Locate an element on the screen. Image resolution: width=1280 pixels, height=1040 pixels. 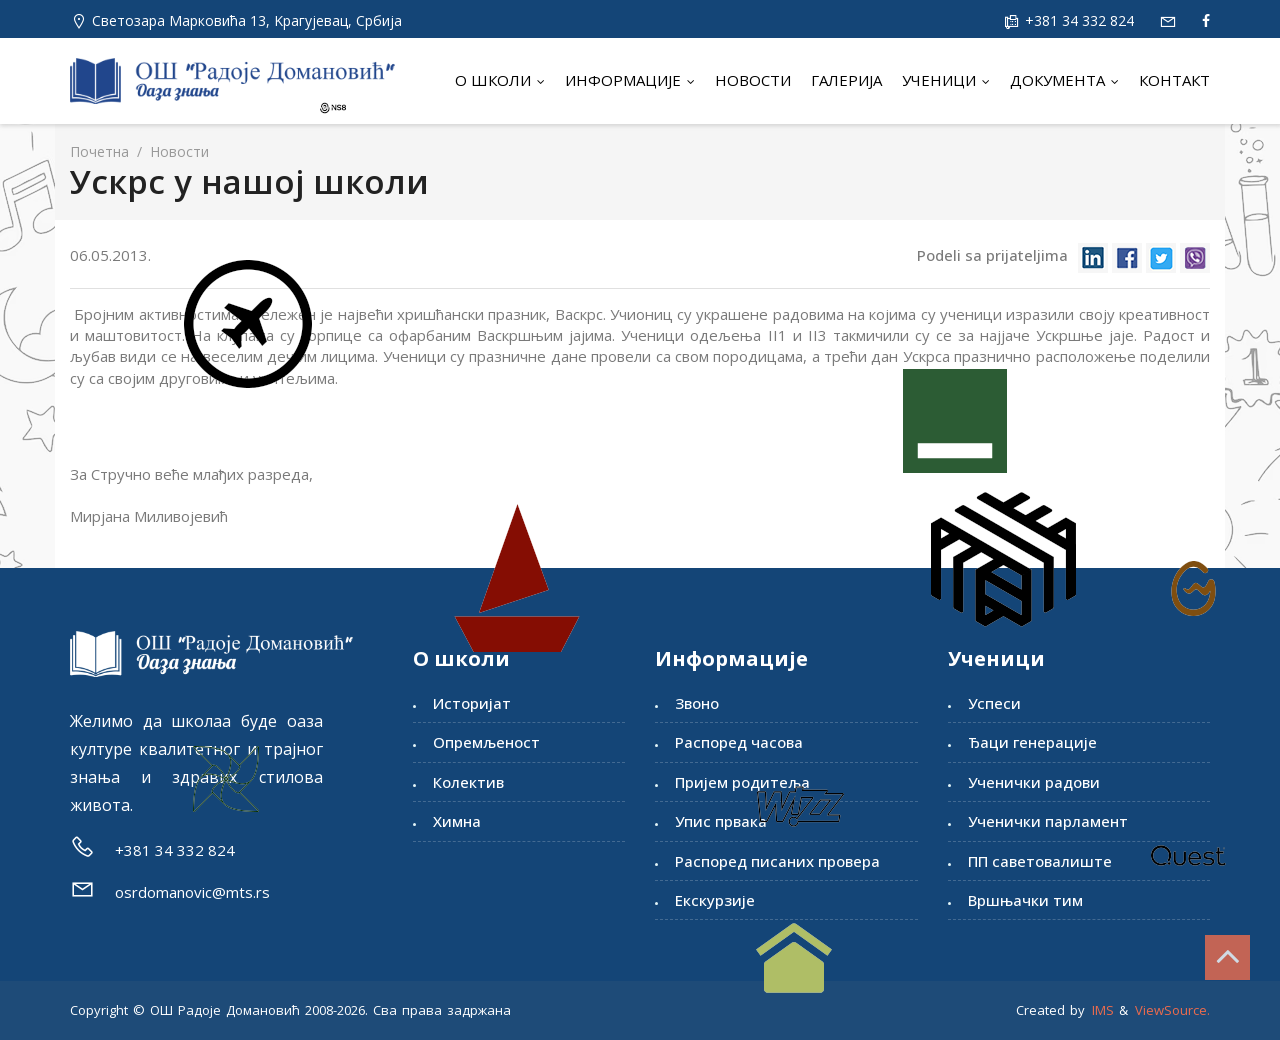
NS8 brand logo is located at coordinates (333, 108).